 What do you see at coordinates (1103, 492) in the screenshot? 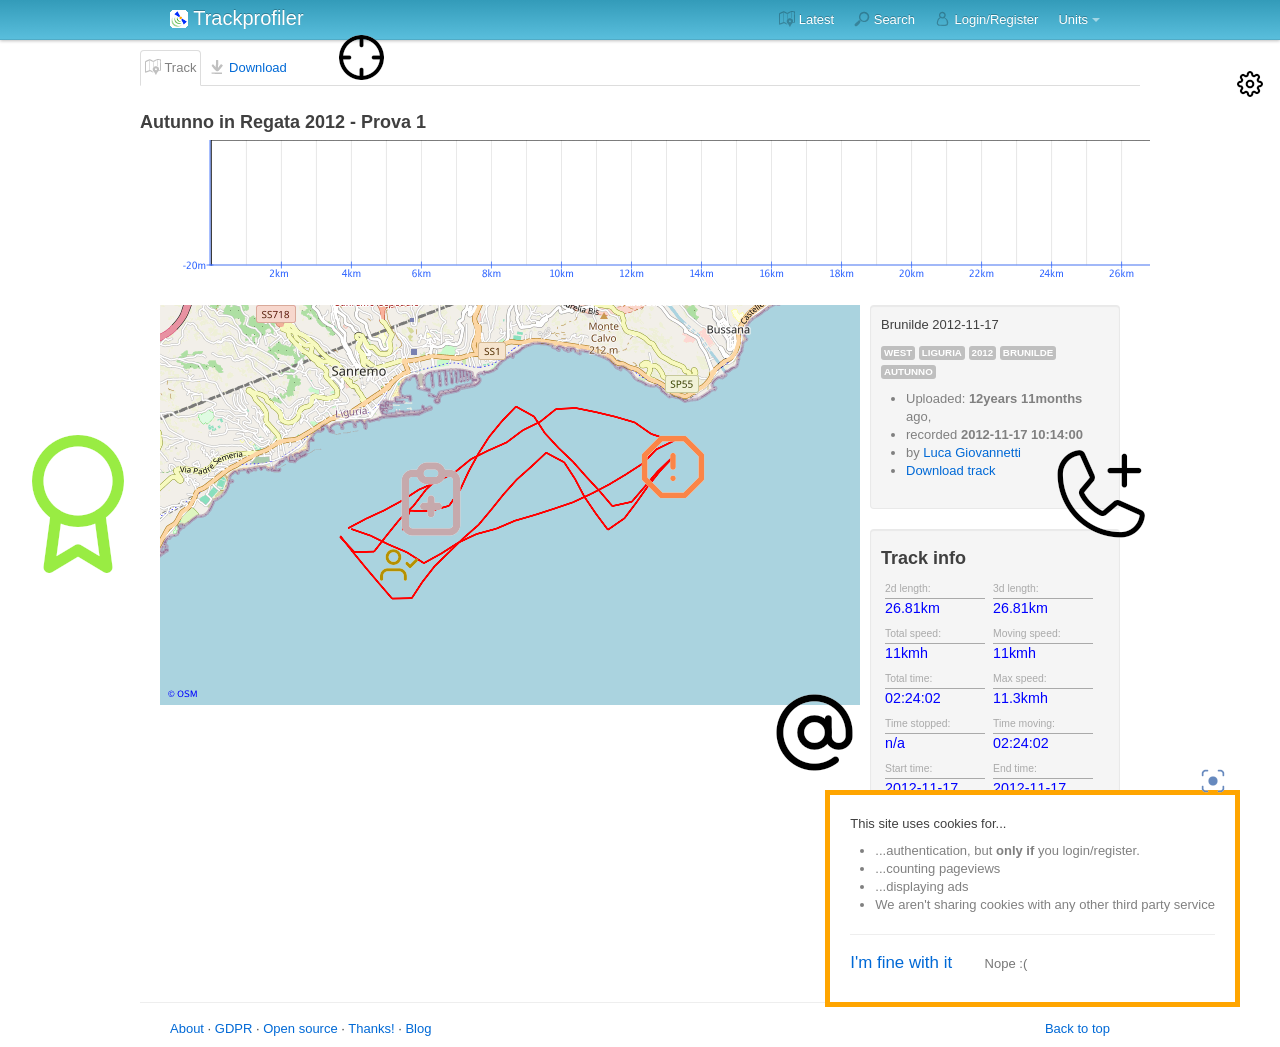
I see `add a new contact` at bounding box center [1103, 492].